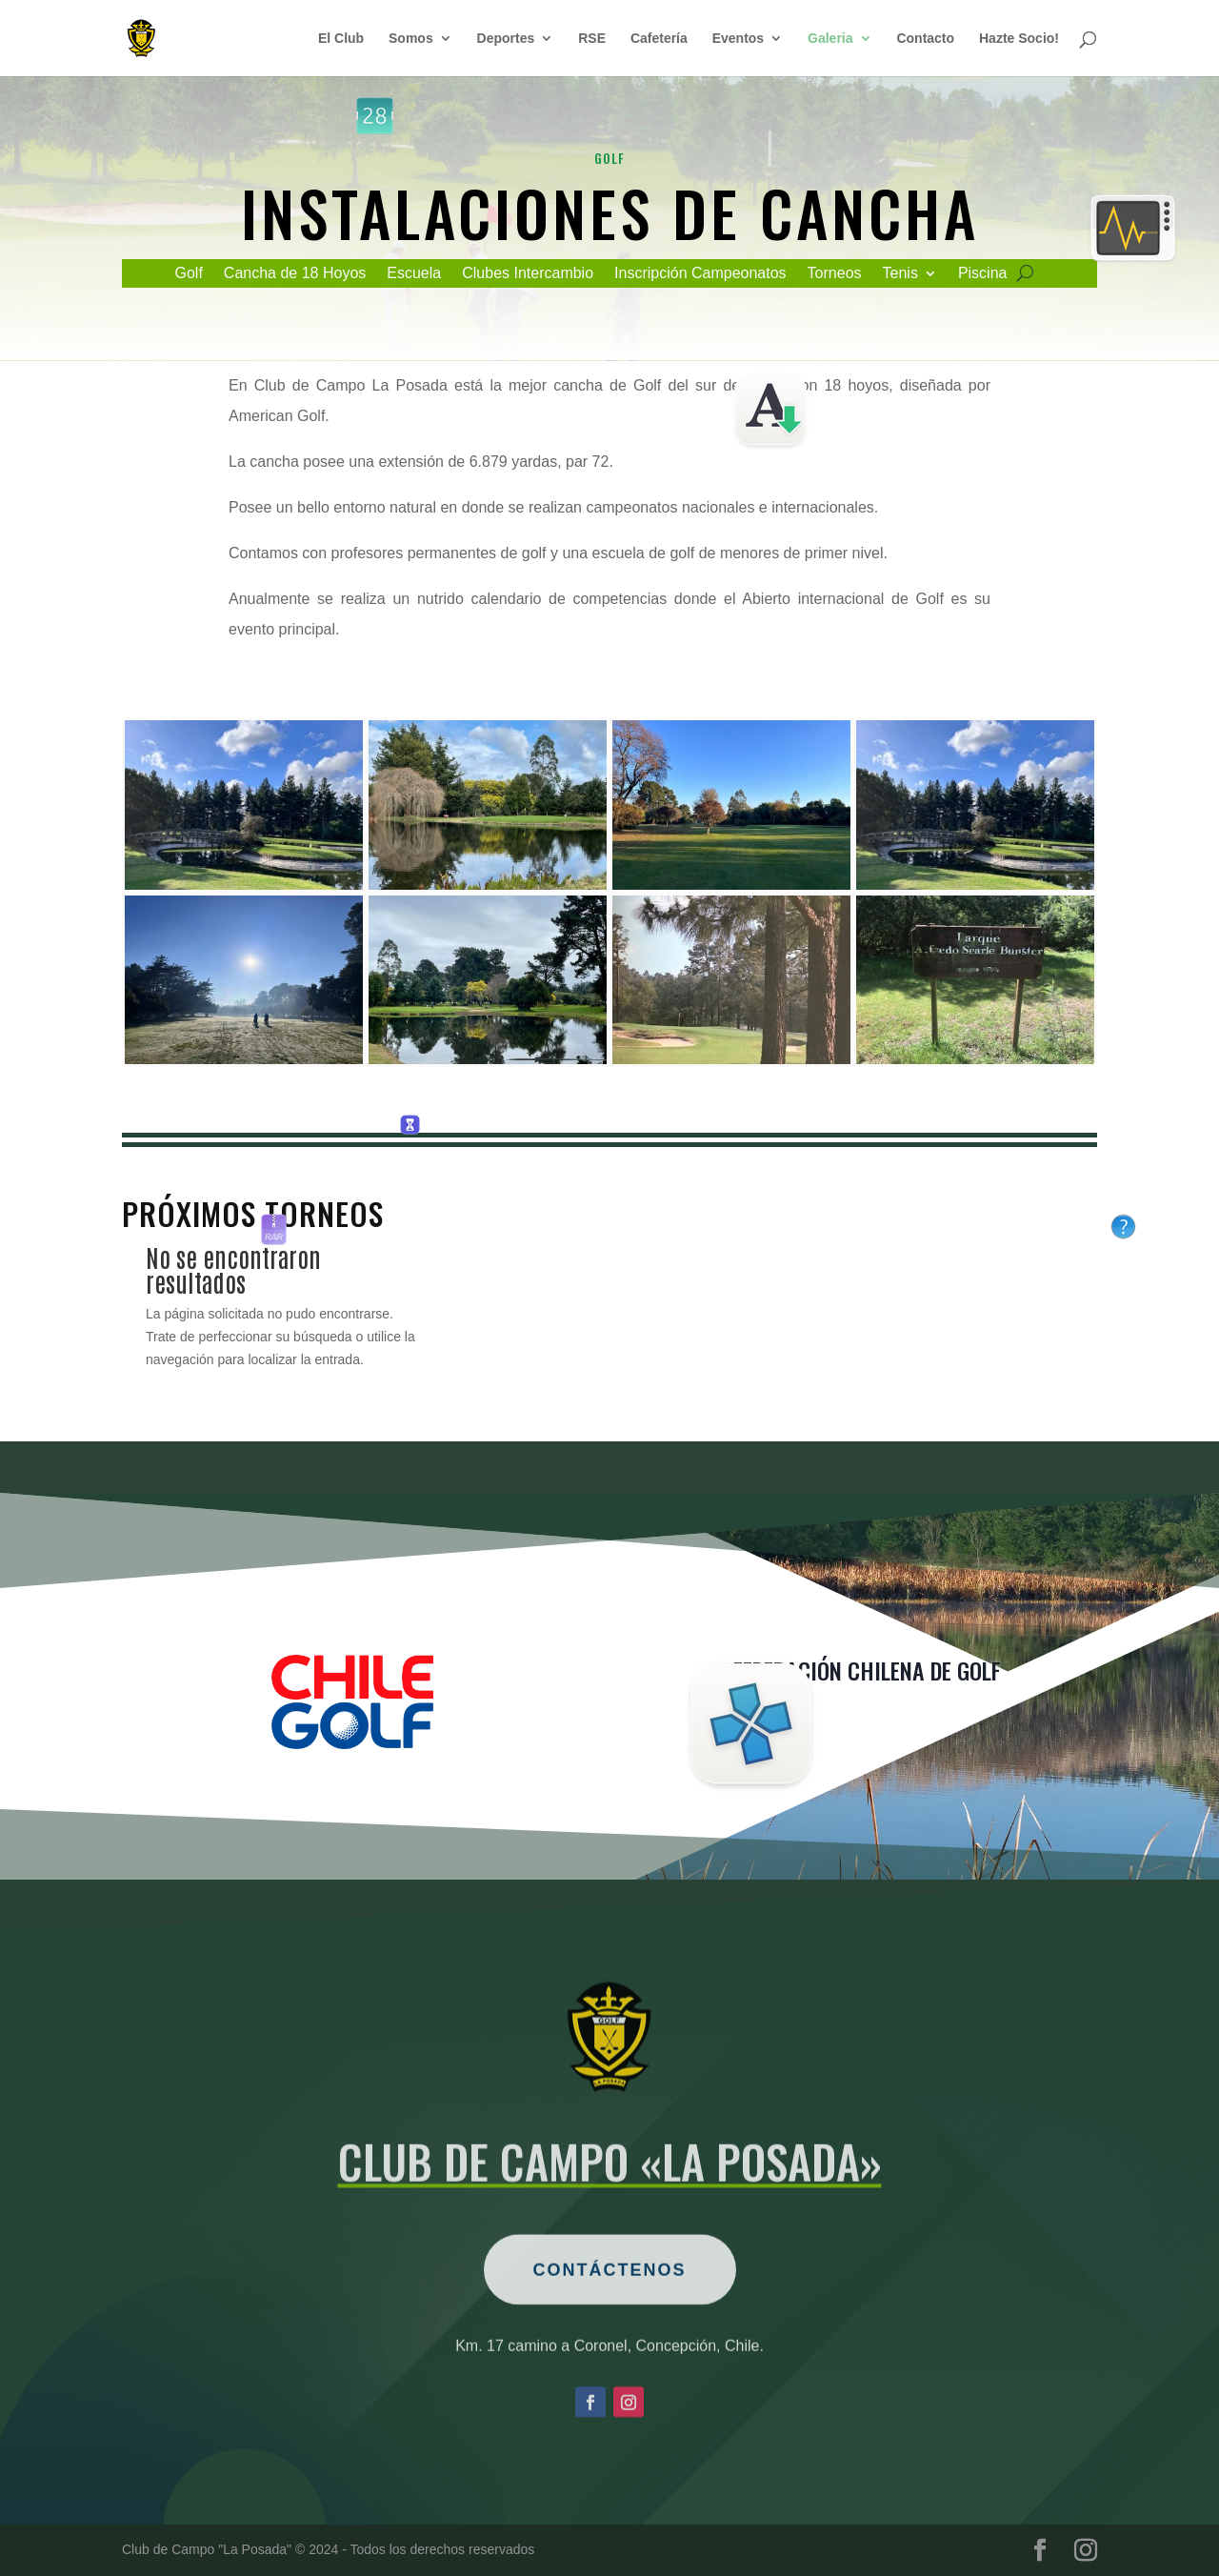 The image size is (1219, 2576). What do you see at coordinates (410, 1124) in the screenshot?
I see `open Screen Time settings` at bounding box center [410, 1124].